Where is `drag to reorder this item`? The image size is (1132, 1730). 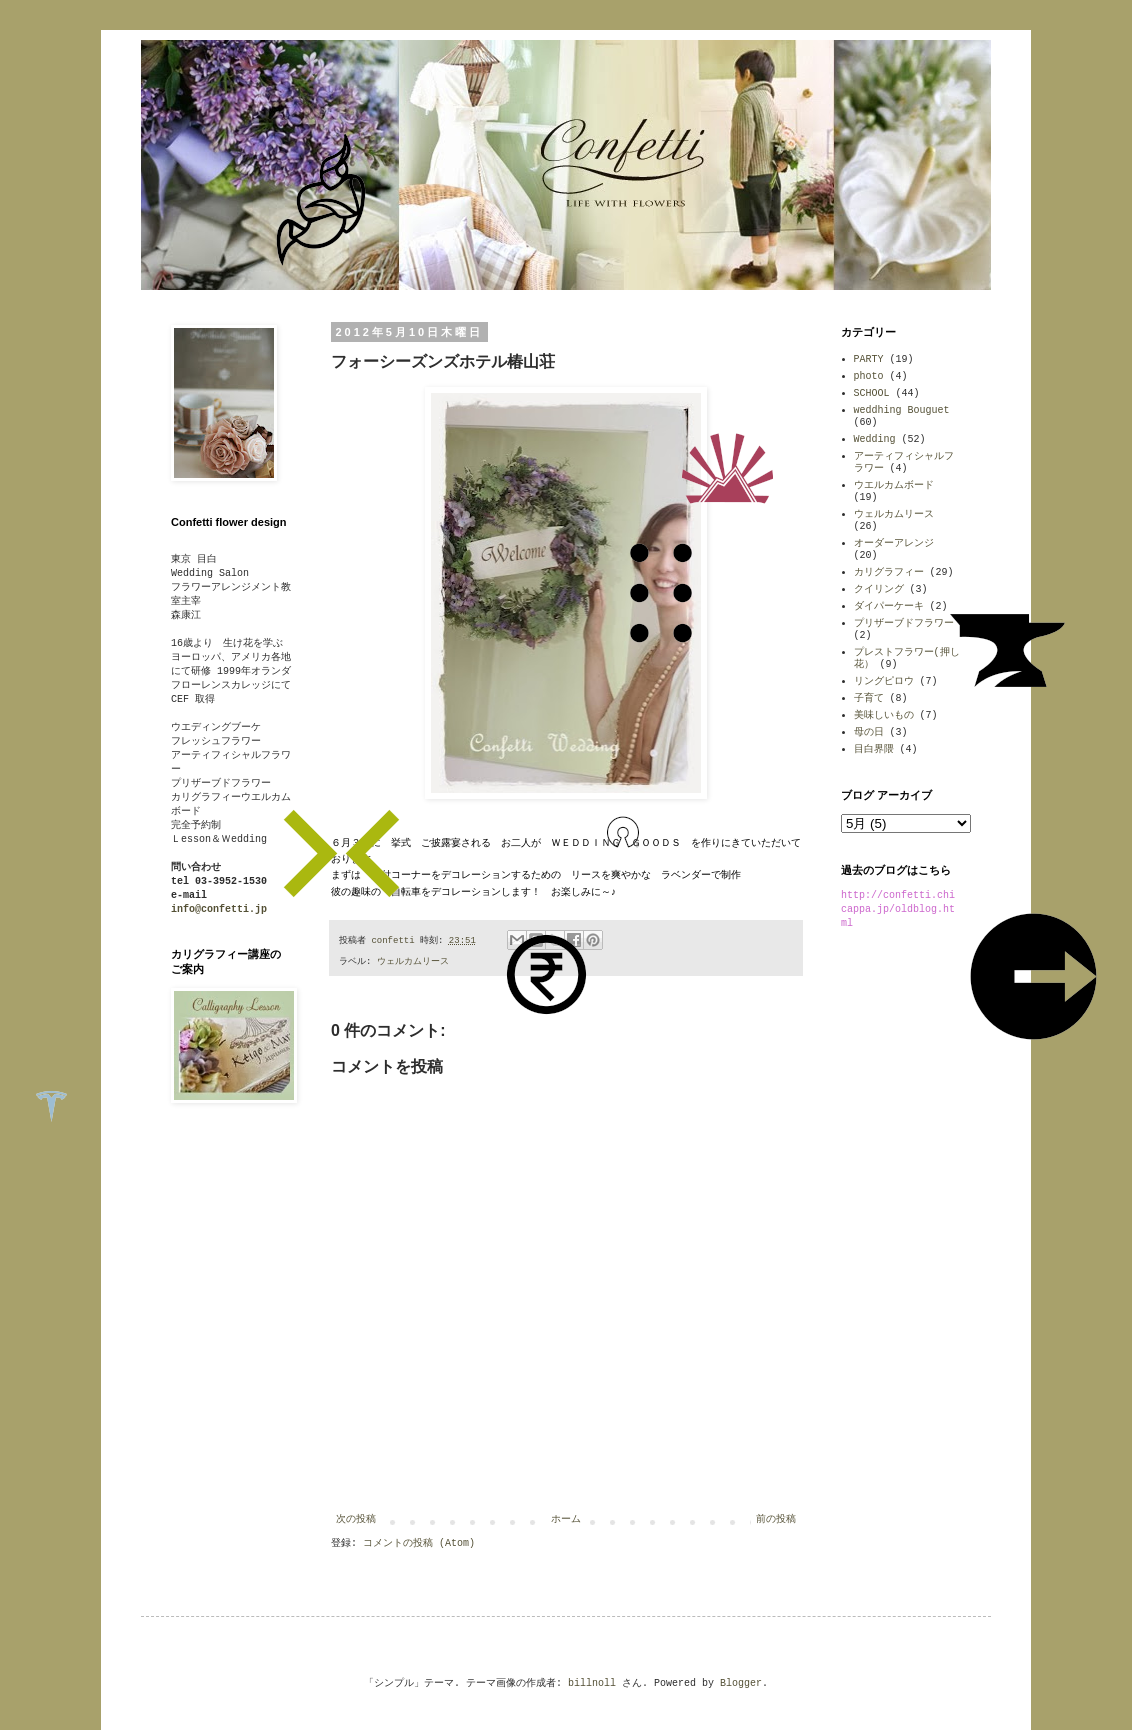 drag to reorder this item is located at coordinates (661, 593).